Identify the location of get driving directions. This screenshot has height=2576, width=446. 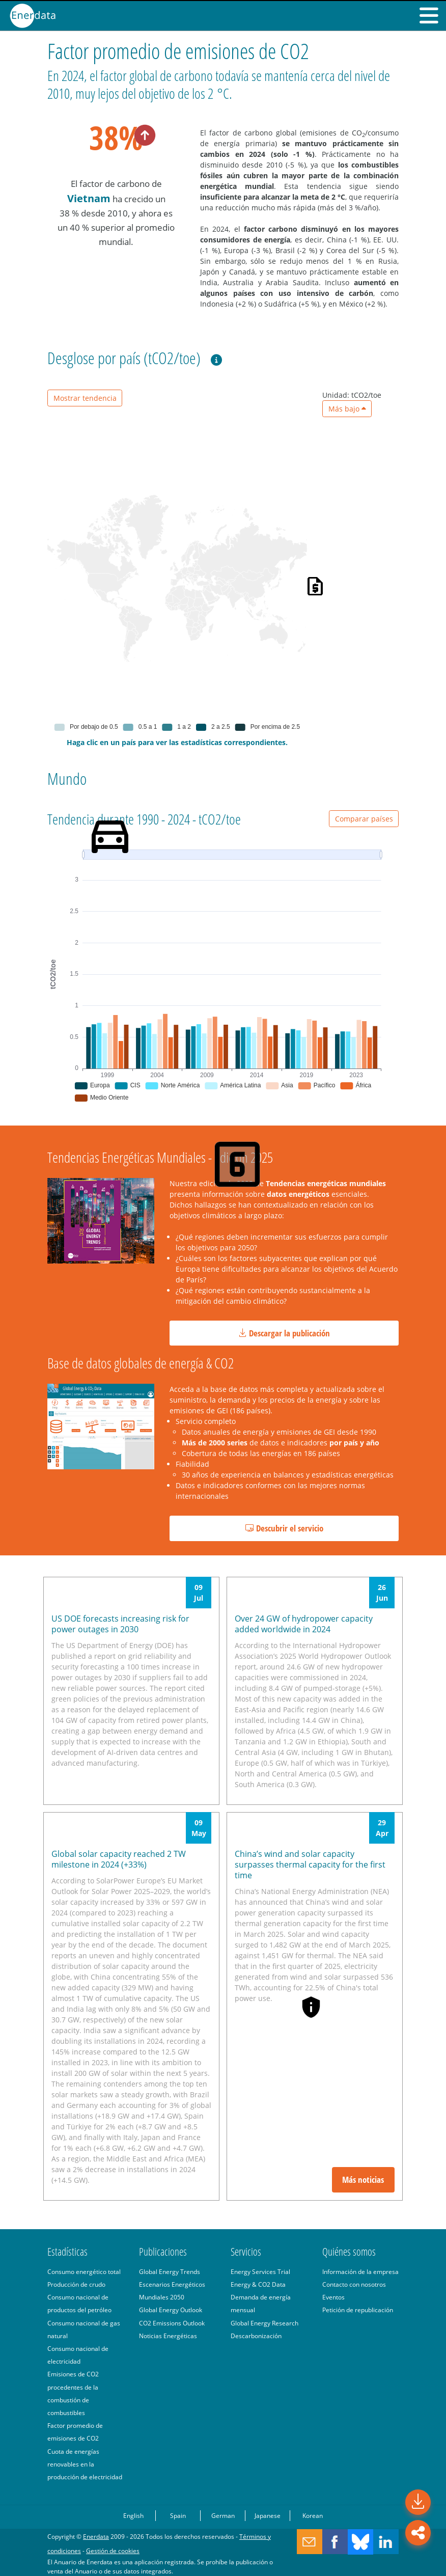
(110, 835).